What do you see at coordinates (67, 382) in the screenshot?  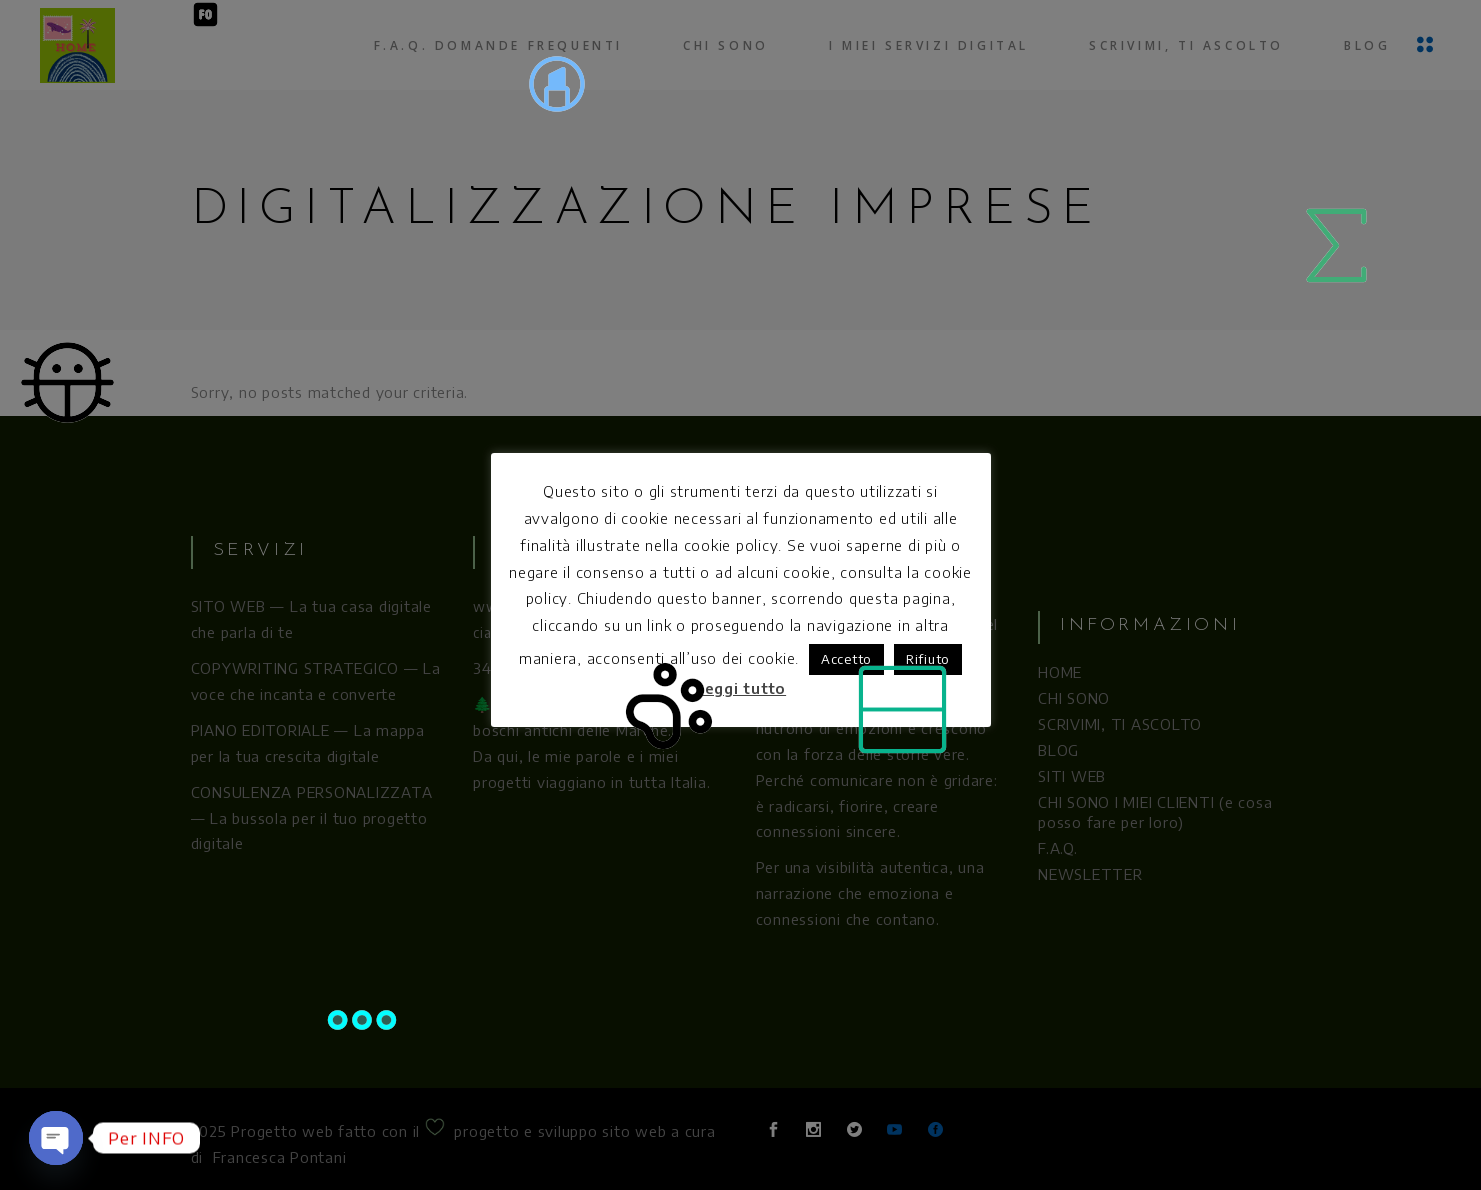 I see `report a bug or issue` at bounding box center [67, 382].